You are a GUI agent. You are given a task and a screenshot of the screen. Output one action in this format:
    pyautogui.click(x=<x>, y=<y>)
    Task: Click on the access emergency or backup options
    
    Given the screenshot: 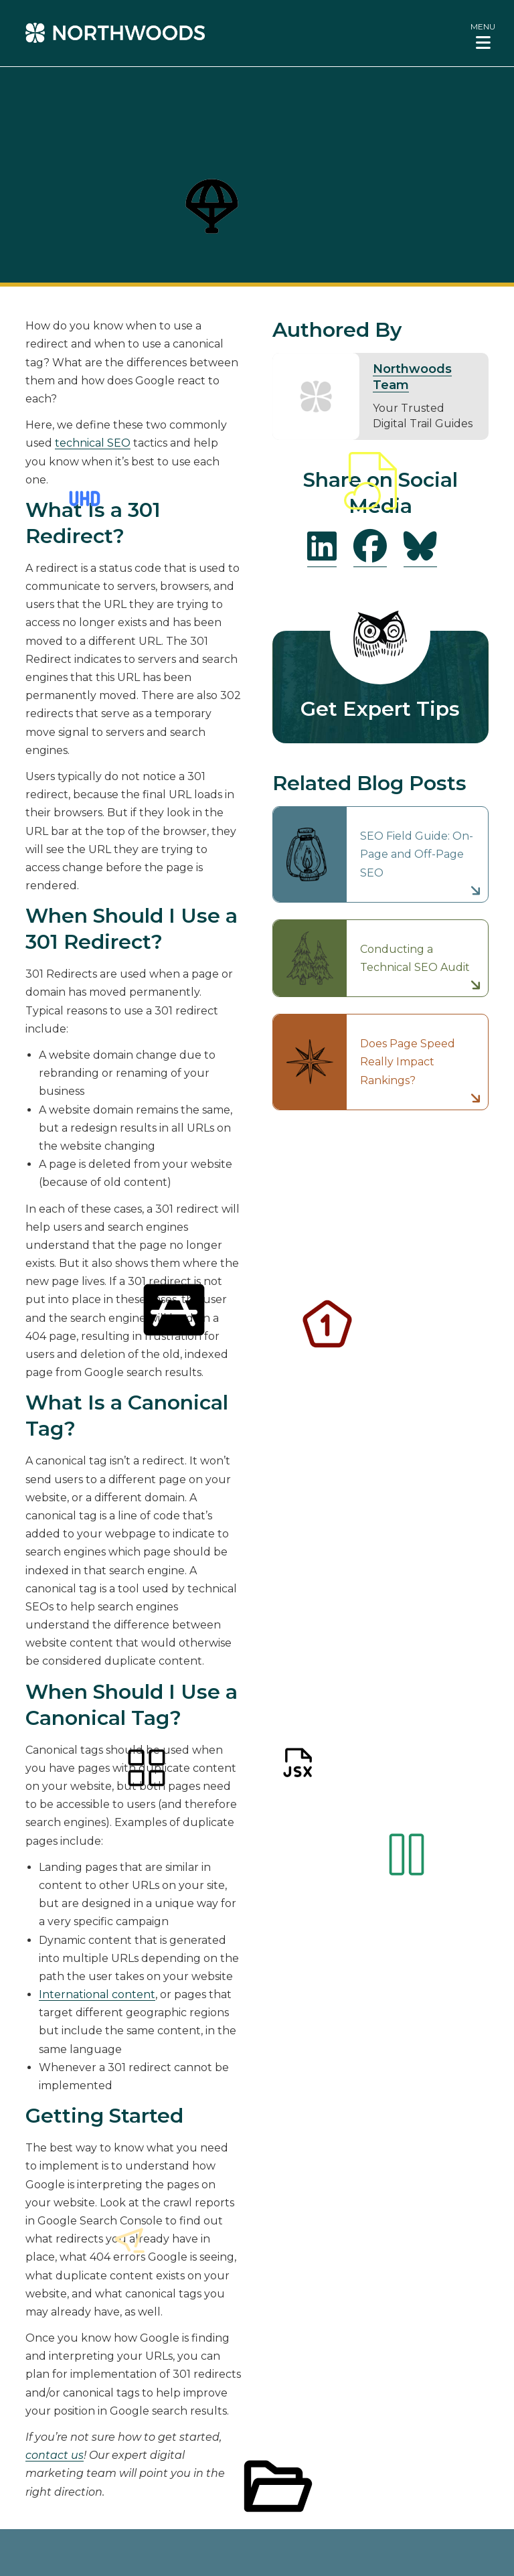 What is the action you would take?
    pyautogui.click(x=211, y=207)
    